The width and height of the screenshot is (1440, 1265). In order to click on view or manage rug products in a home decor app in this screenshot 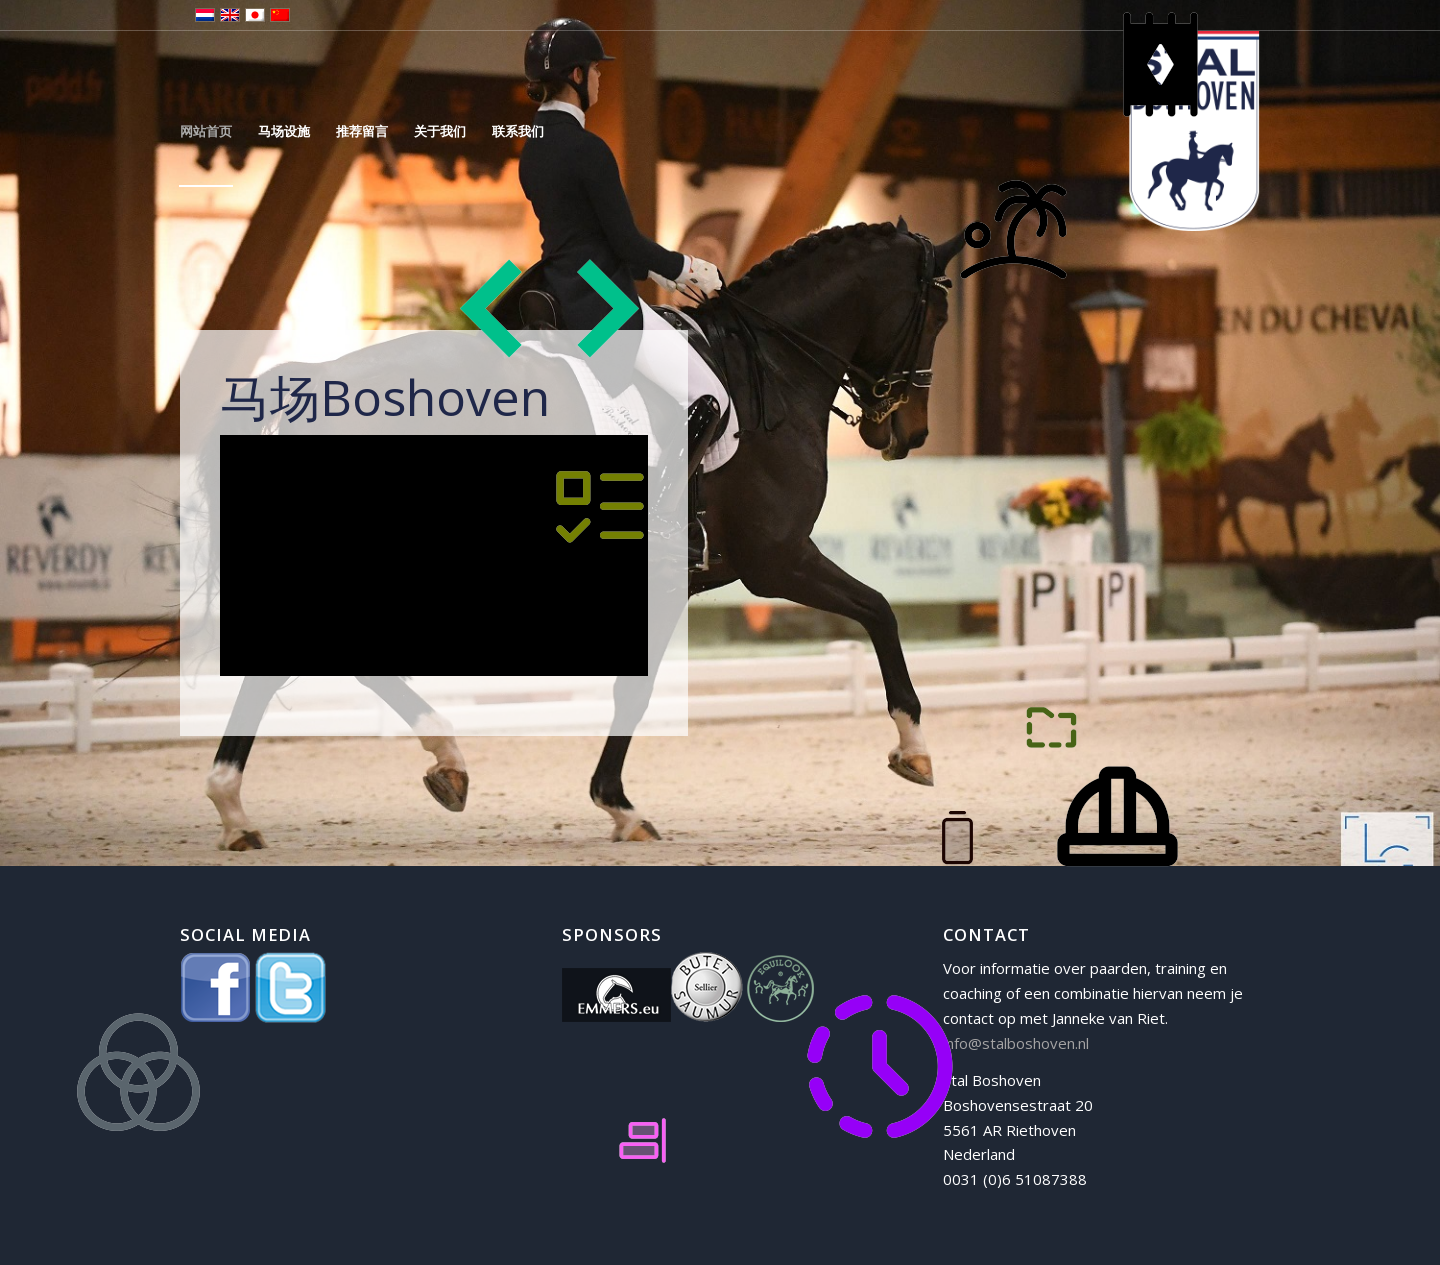, I will do `click(1160, 64)`.